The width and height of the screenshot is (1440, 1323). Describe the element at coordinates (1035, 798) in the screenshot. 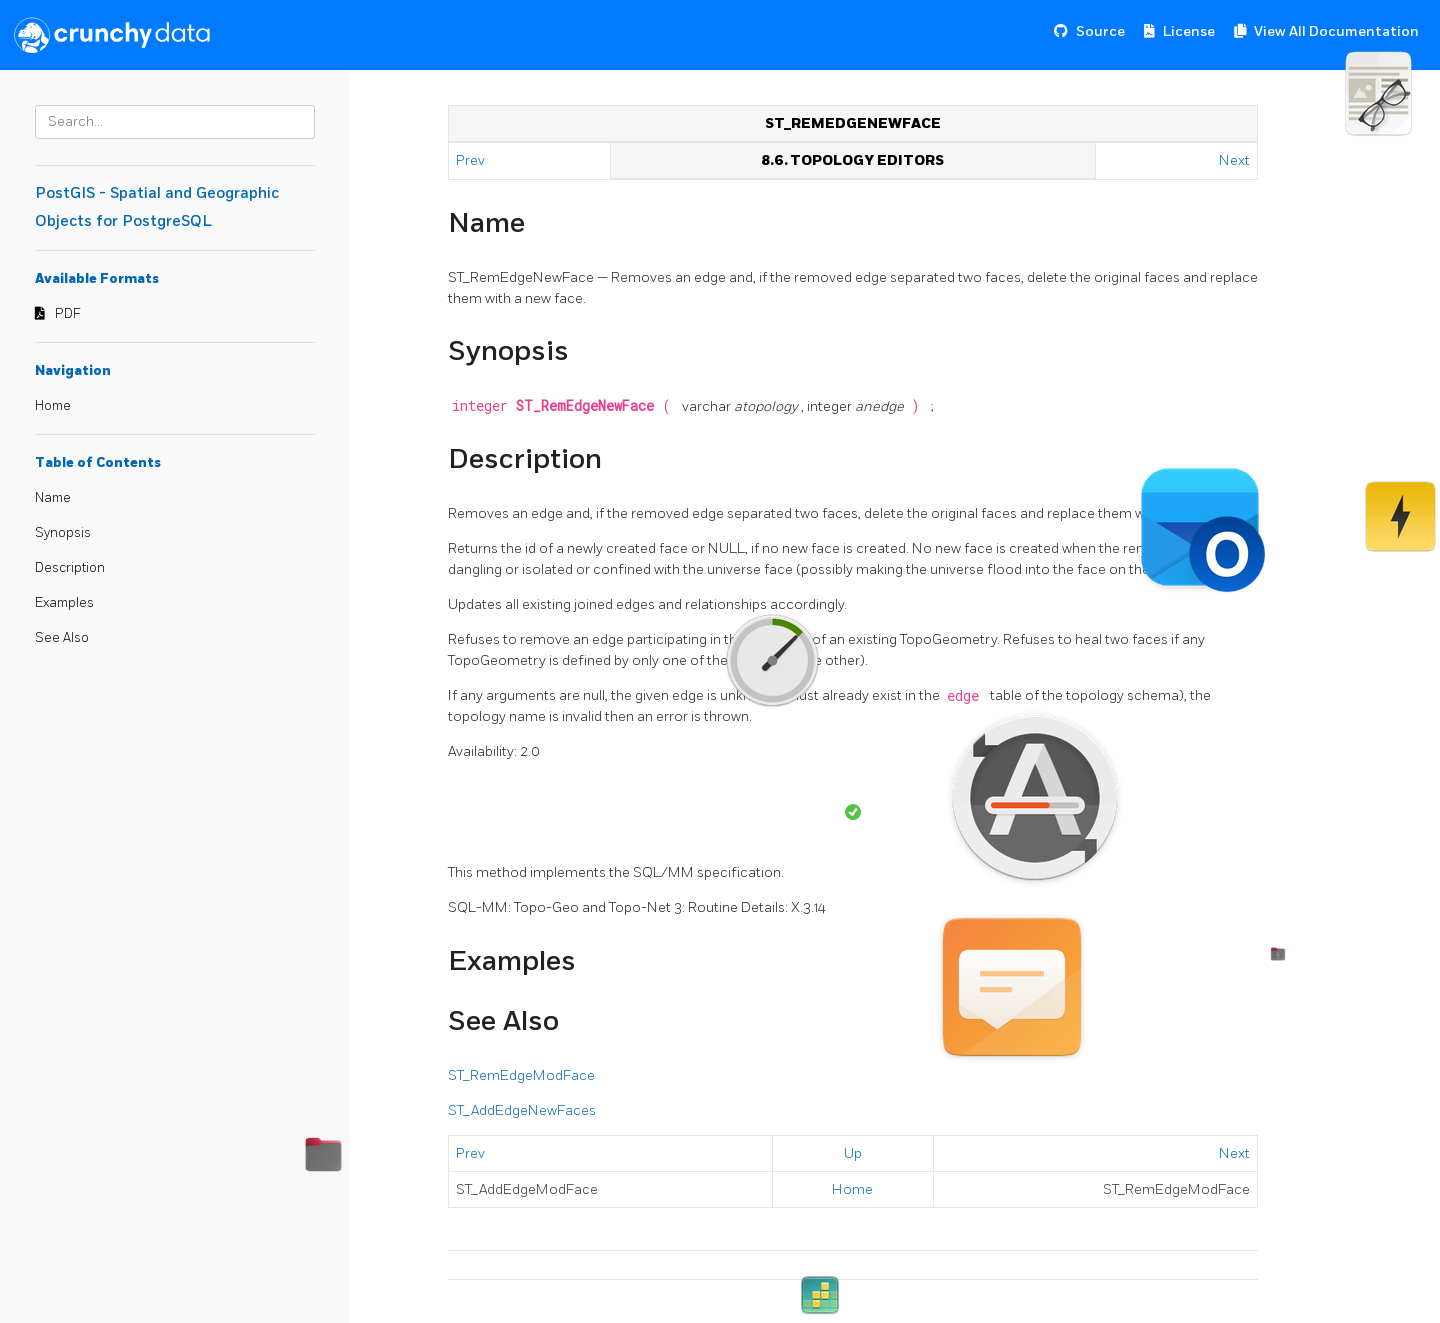

I see `check for and install system software updates` at that location.